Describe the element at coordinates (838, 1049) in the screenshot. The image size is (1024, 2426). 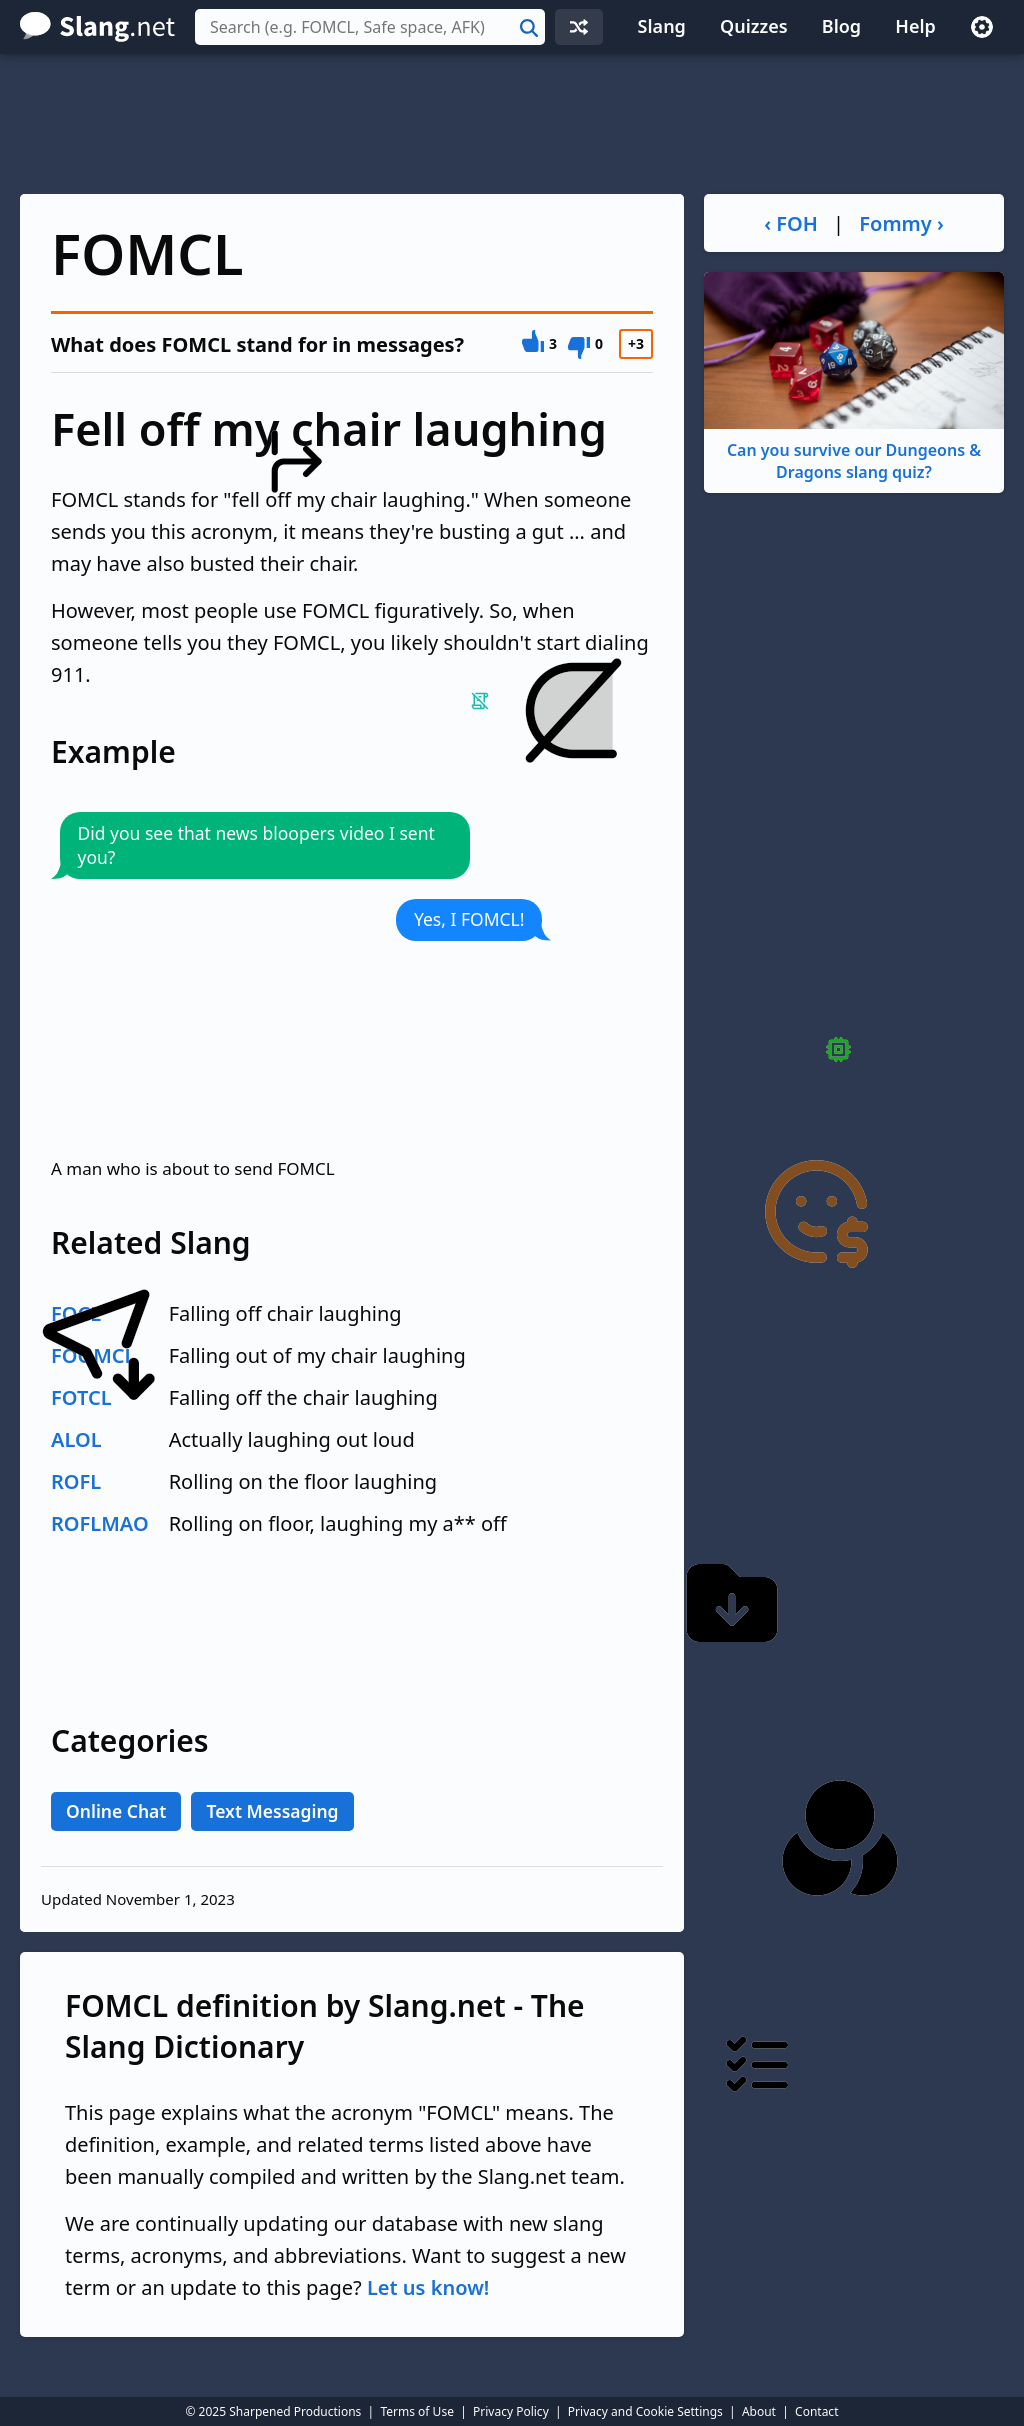
I see `view system performance or processor usage` at that location.